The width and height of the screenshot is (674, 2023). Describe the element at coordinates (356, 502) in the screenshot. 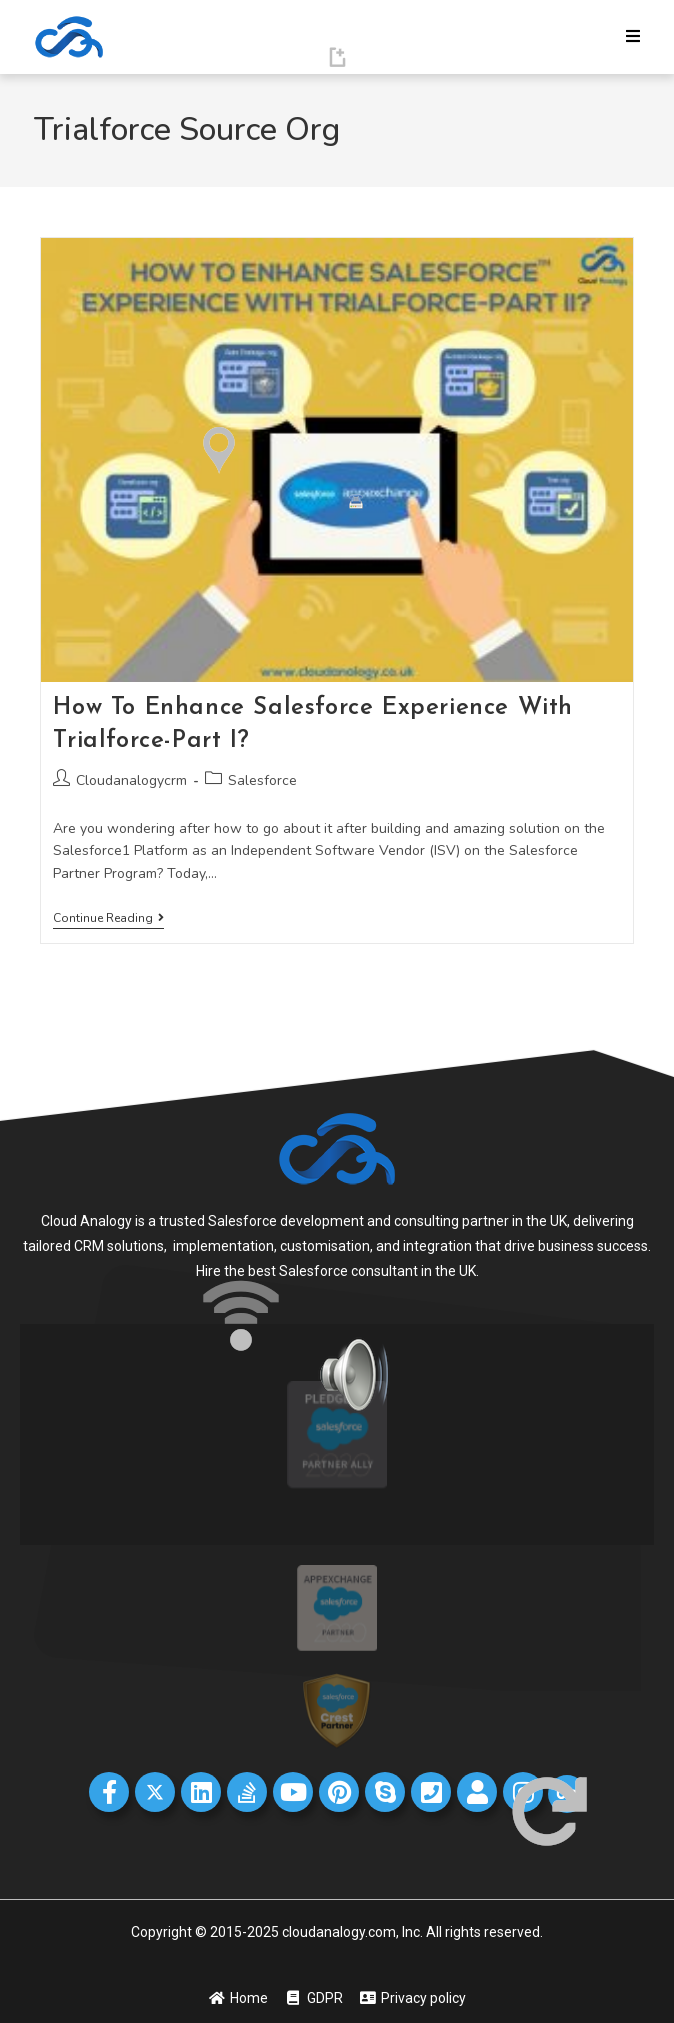

I see `access modem or dial-up network settings` at that location.